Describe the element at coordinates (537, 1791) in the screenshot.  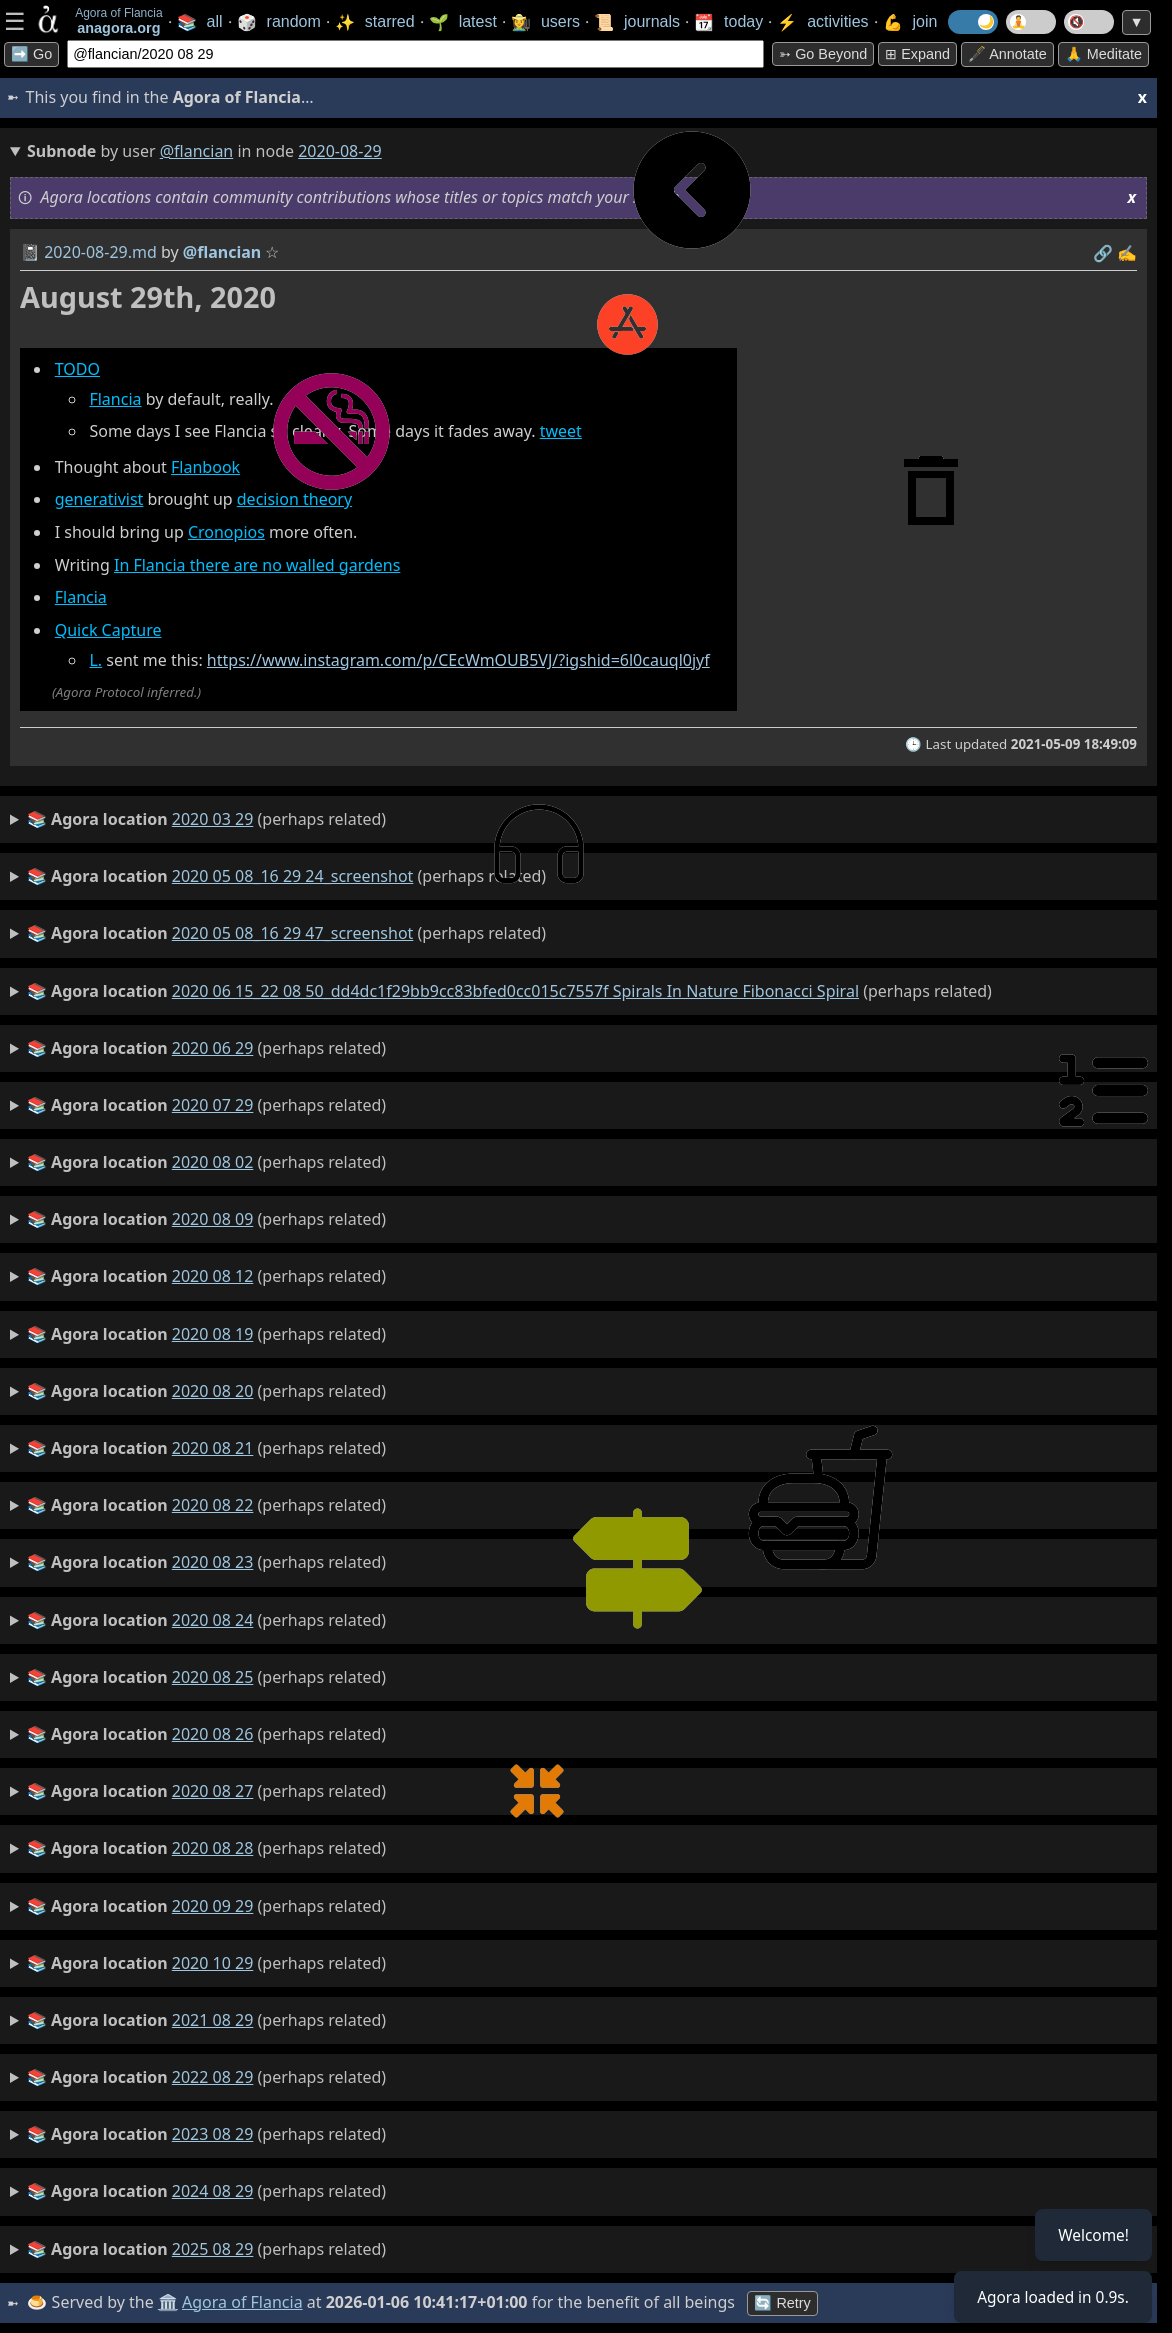
I see `minimize window to taskbar` at that location.